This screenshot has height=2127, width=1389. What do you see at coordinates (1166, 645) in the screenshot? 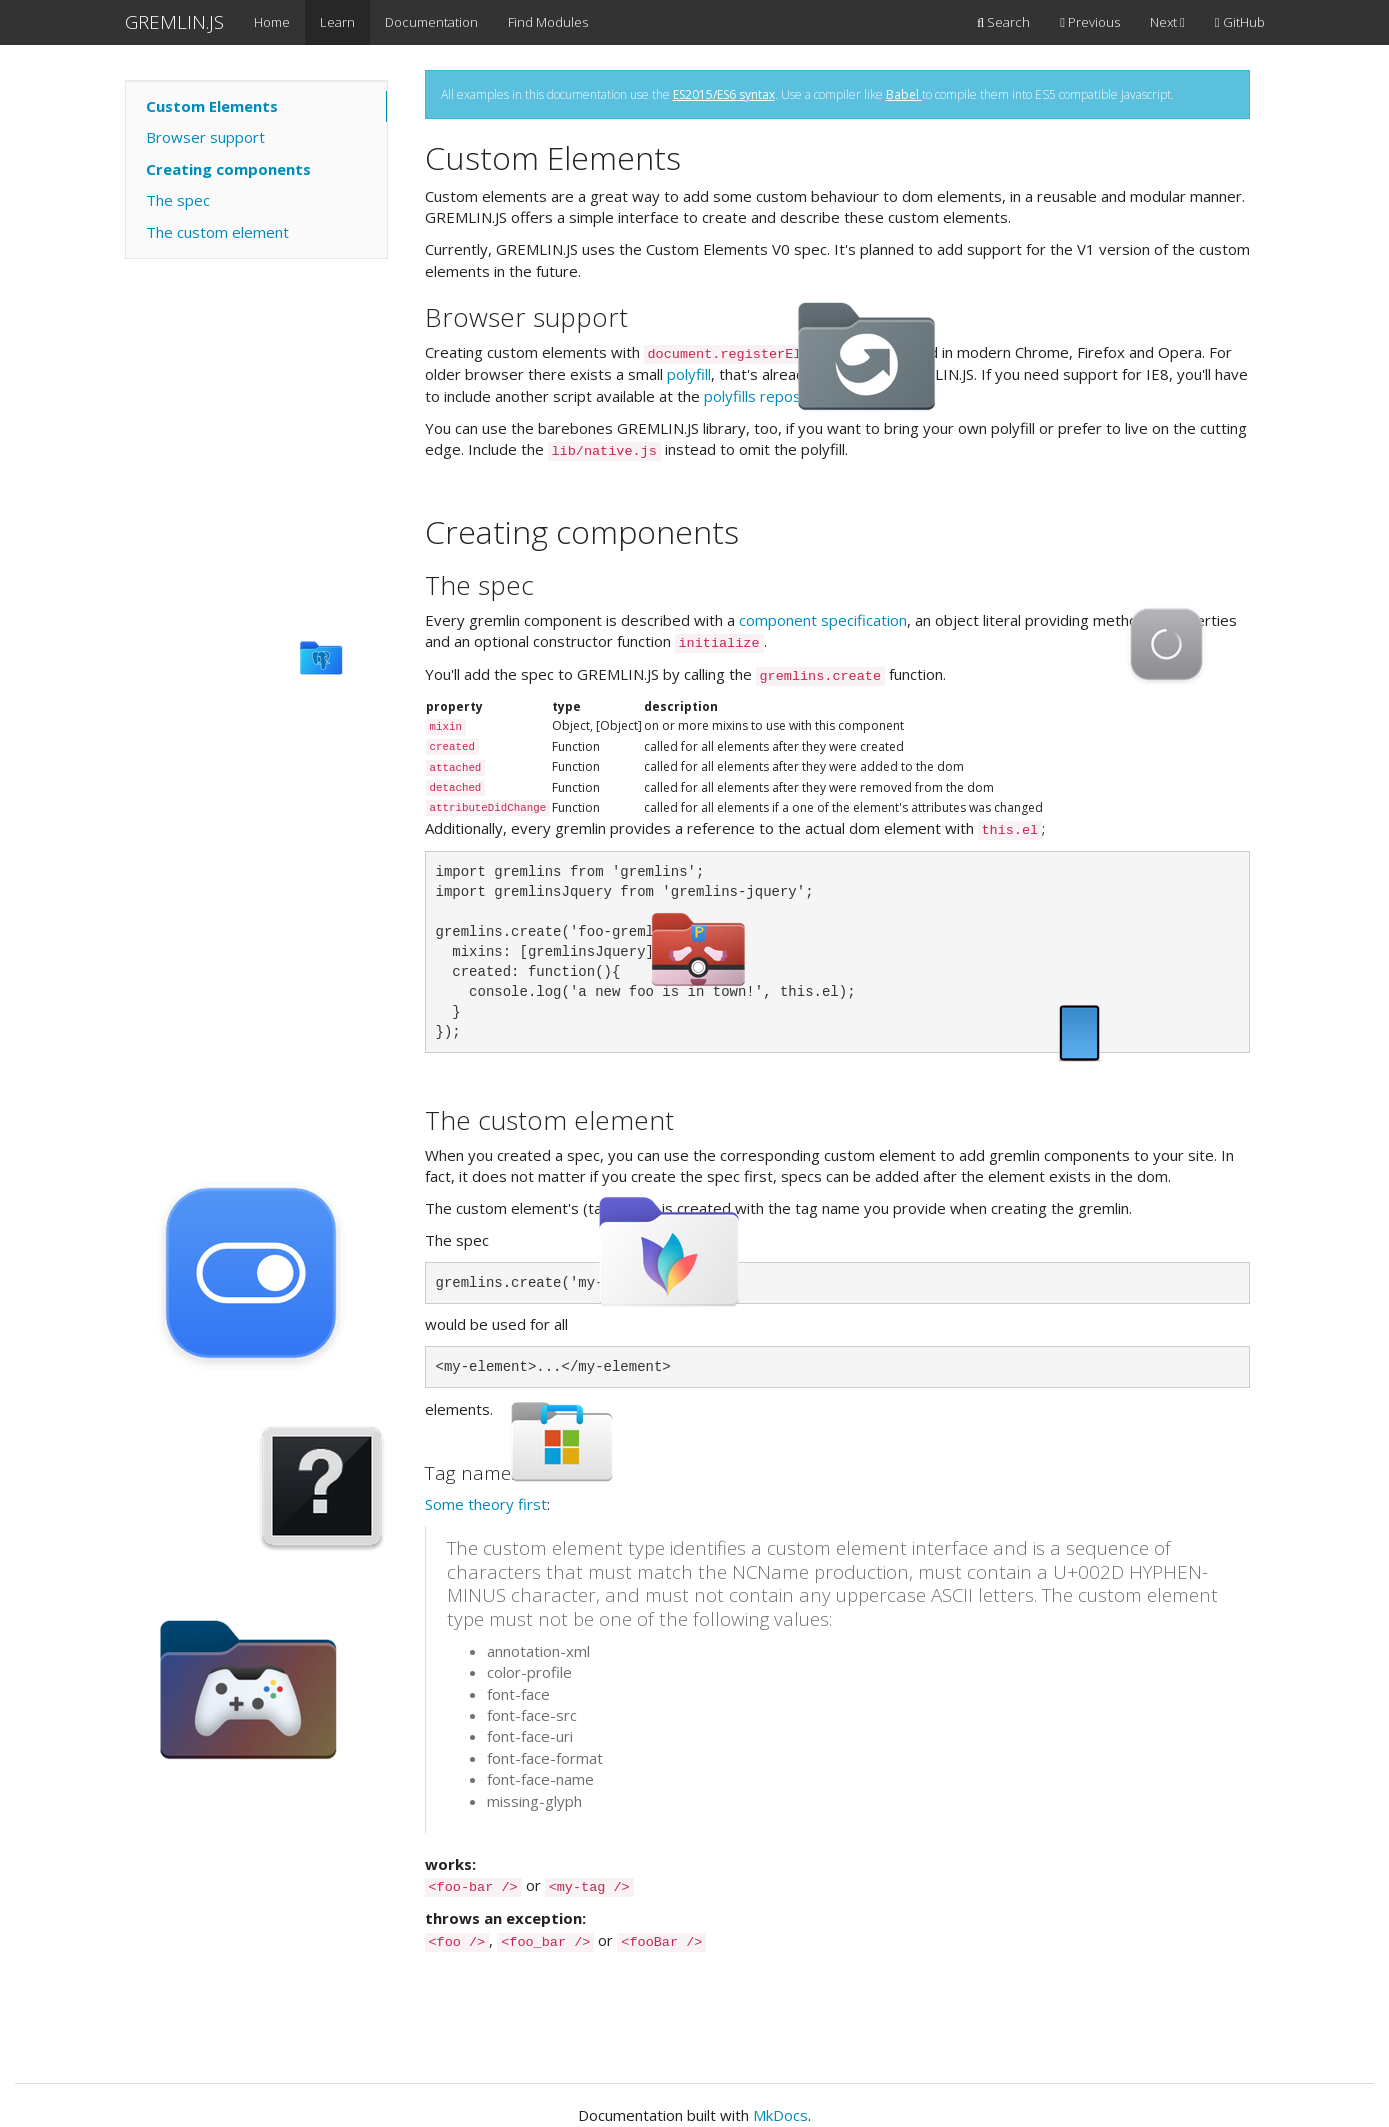
I see `access startup screen or boot settings` at bounding box center [1166, 645].